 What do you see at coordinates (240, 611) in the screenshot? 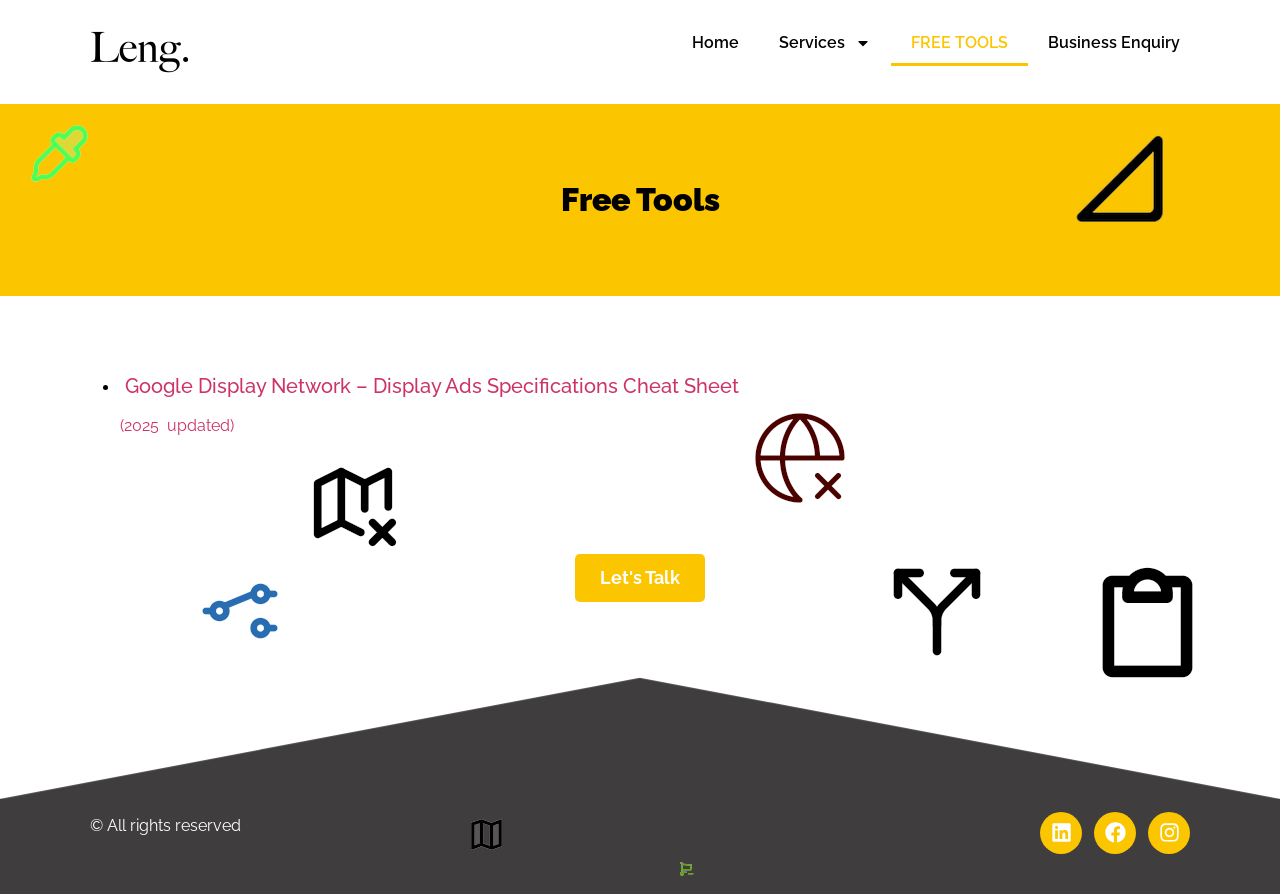
I see `switch between circuit paths or connections` at bounding box center [240, 611].